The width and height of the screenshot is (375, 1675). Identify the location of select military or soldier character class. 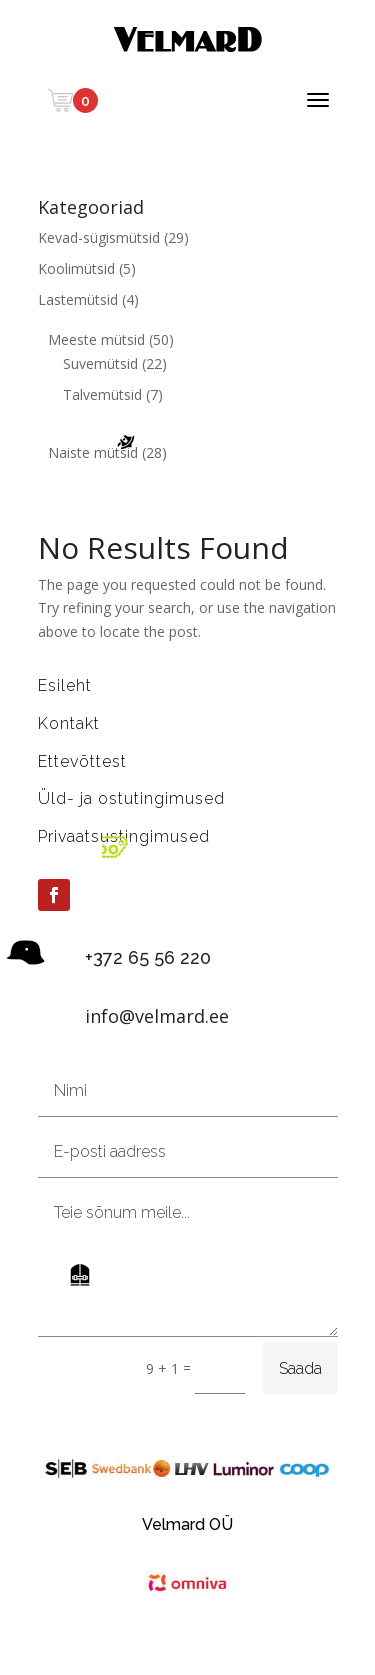
(25, 952).